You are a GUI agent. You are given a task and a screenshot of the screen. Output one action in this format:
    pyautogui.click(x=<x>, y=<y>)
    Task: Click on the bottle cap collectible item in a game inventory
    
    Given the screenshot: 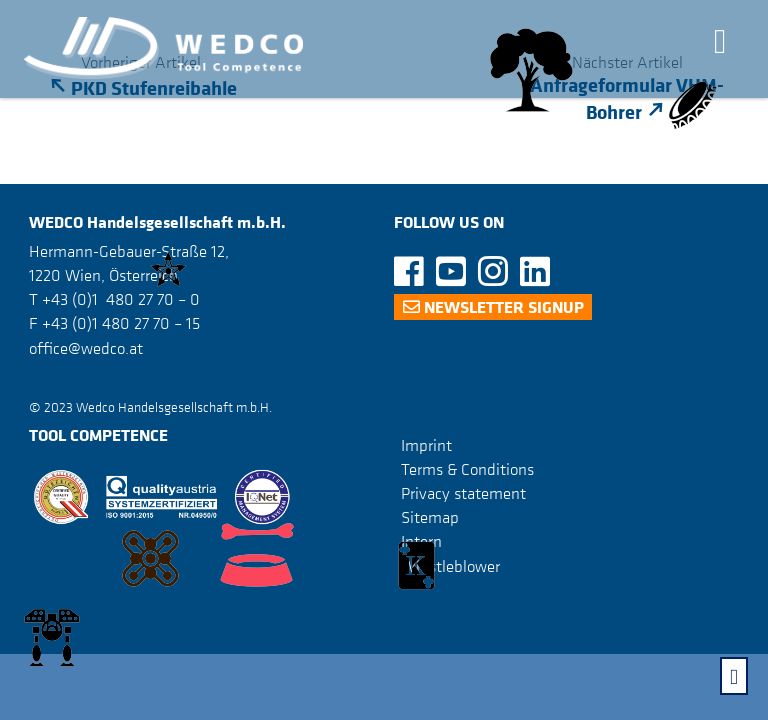 What is the action you would take?
    pyautogui.click(x=693, y=105)
    